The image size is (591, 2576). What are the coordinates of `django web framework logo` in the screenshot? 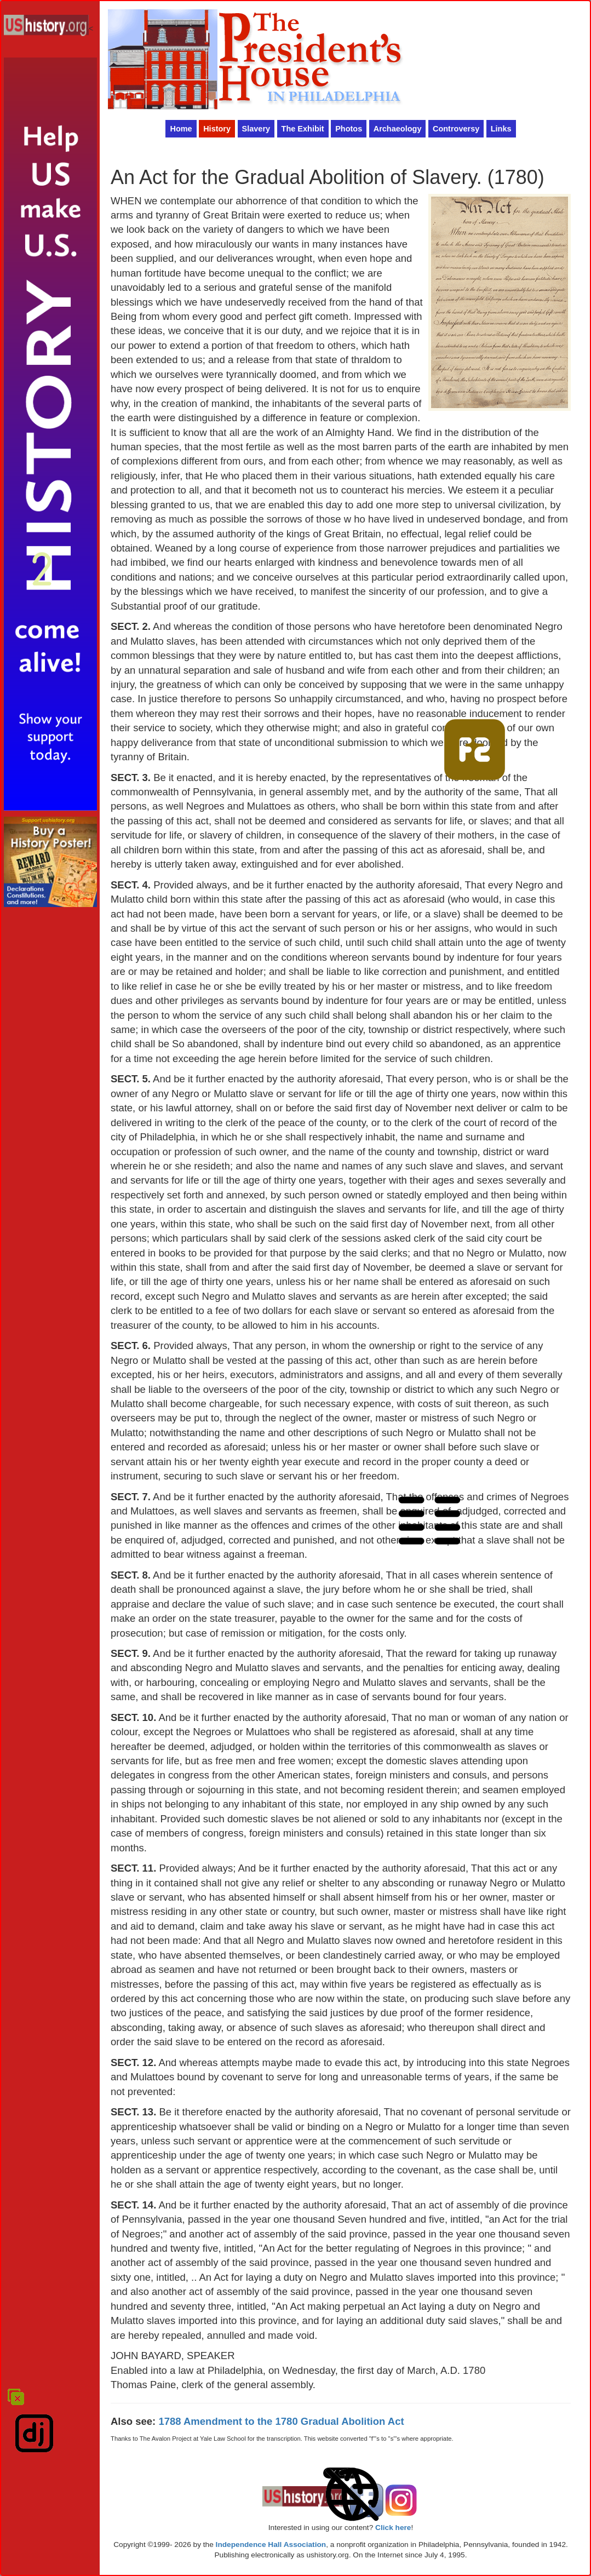 It's located at (34, 2433).